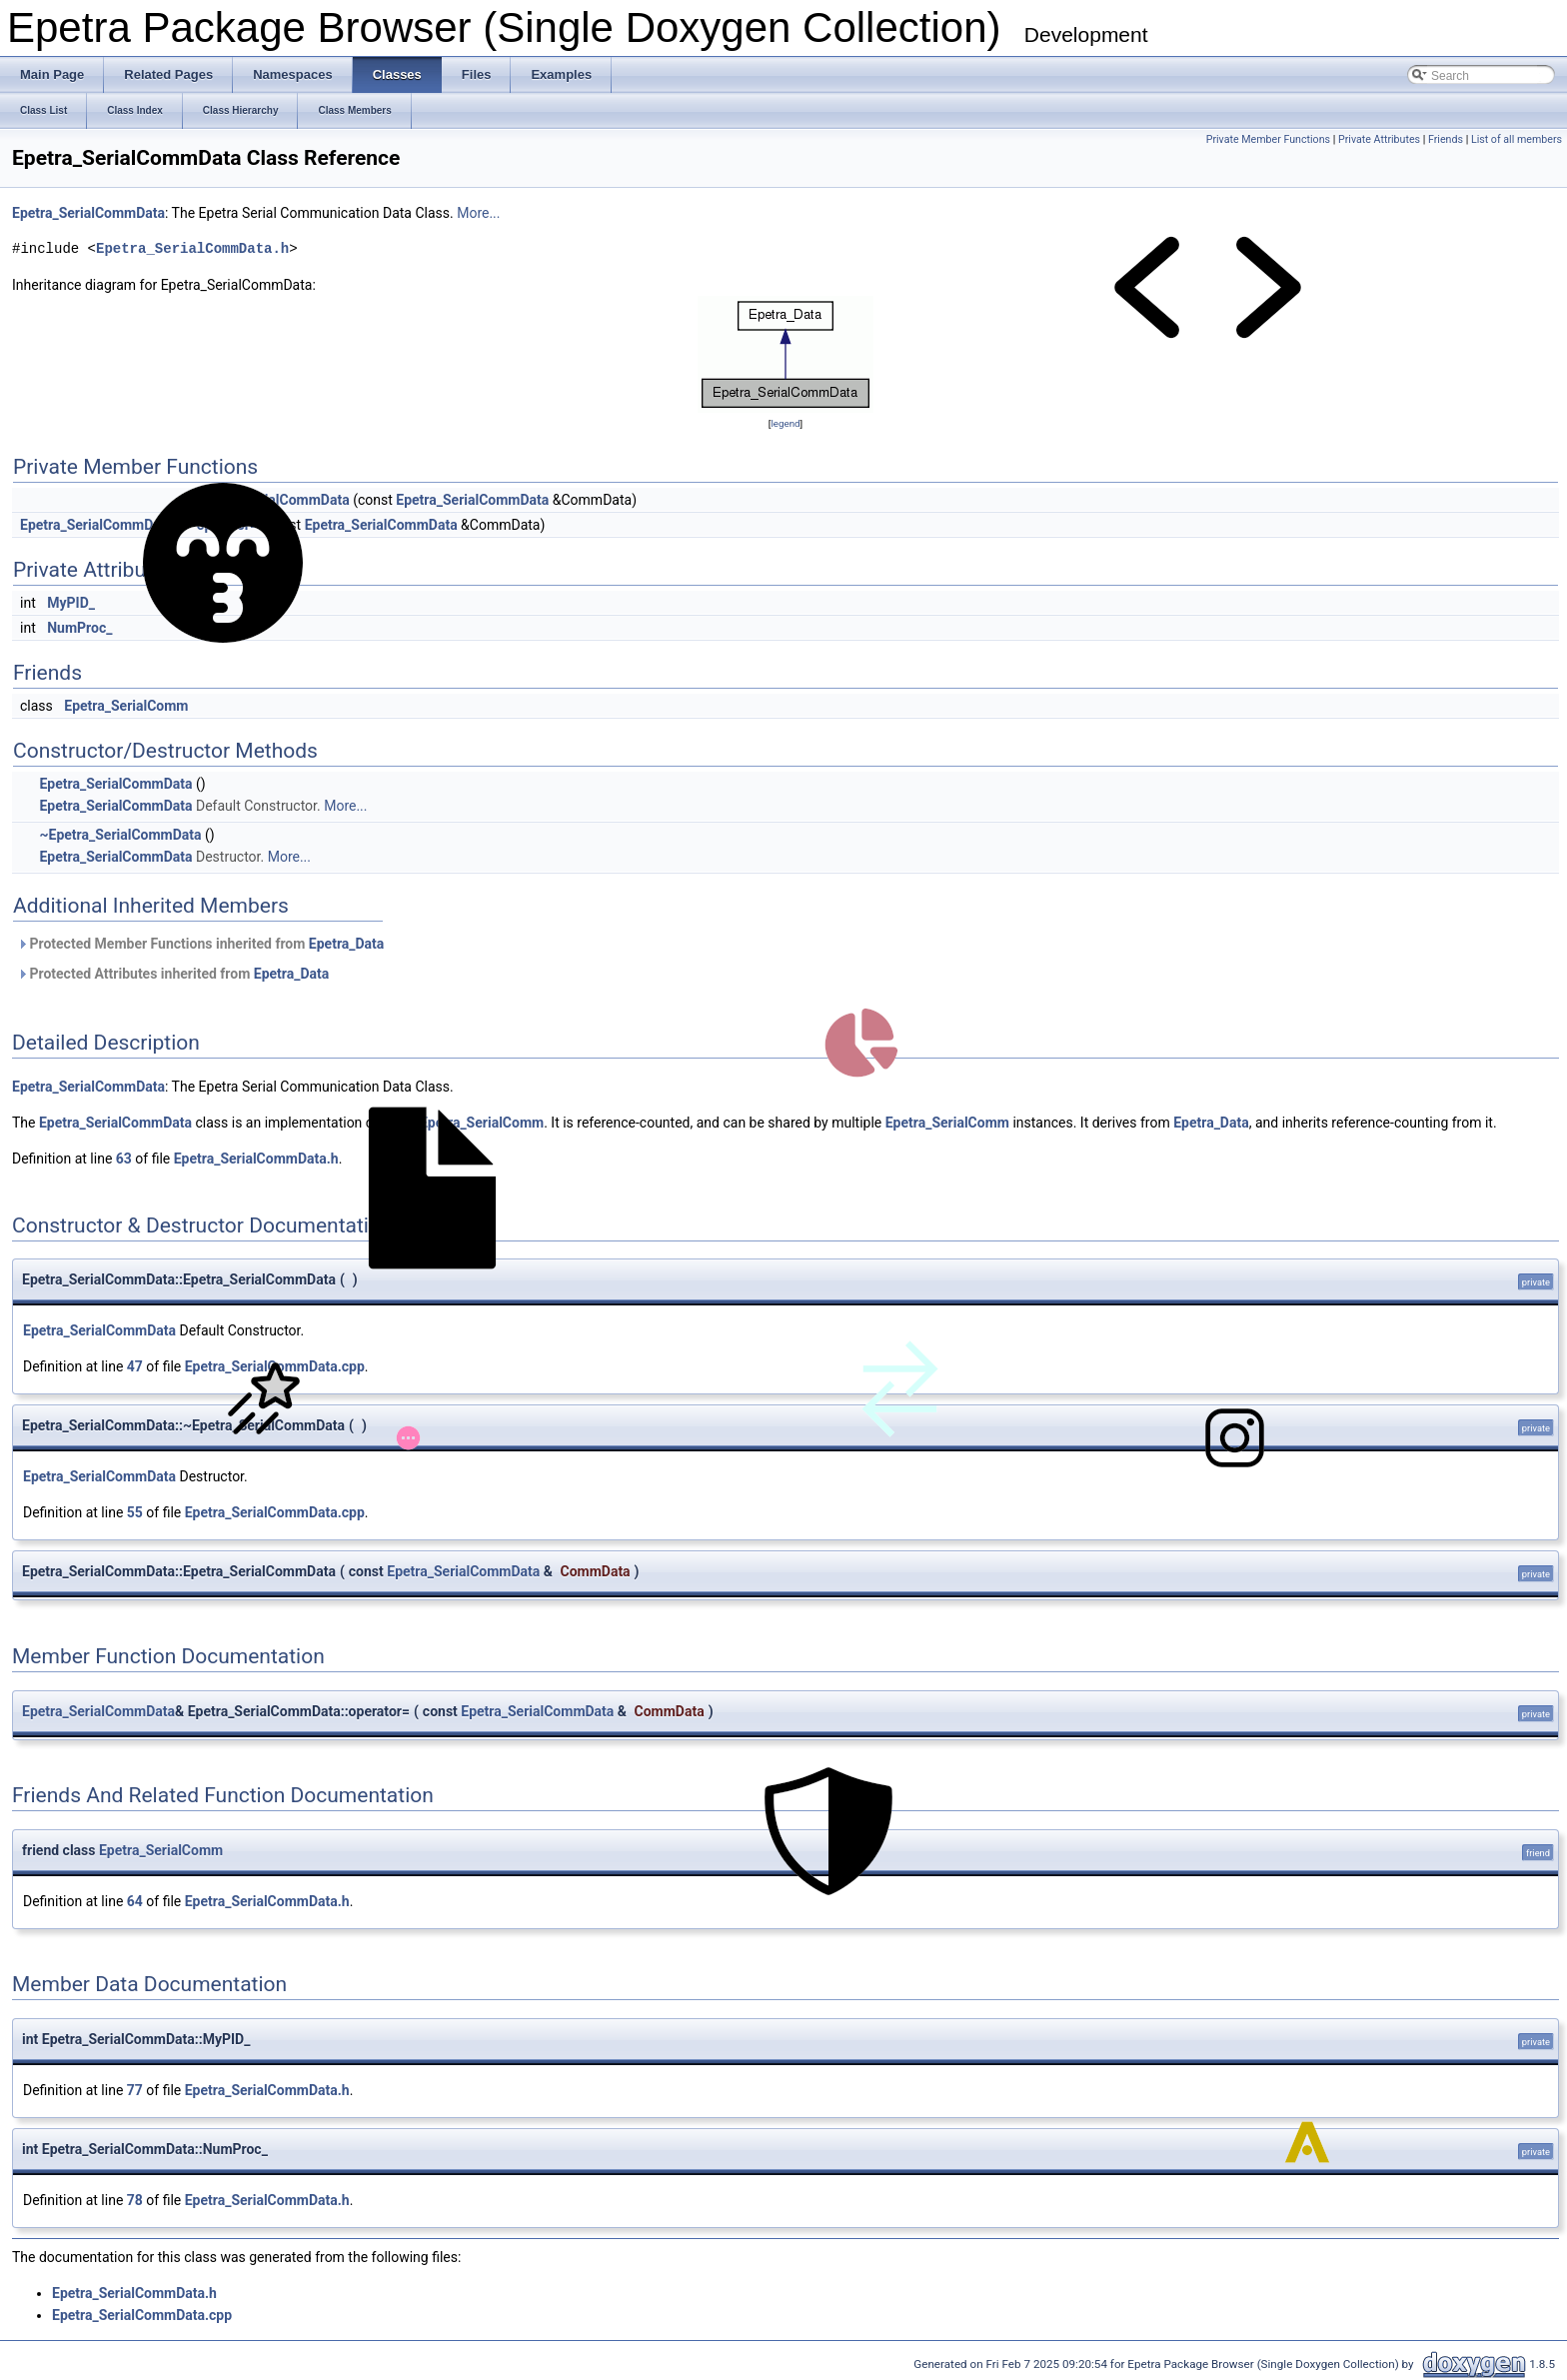 The image size is (1567, 2380). I want to click on open instagram app, so click(1234, 1437).